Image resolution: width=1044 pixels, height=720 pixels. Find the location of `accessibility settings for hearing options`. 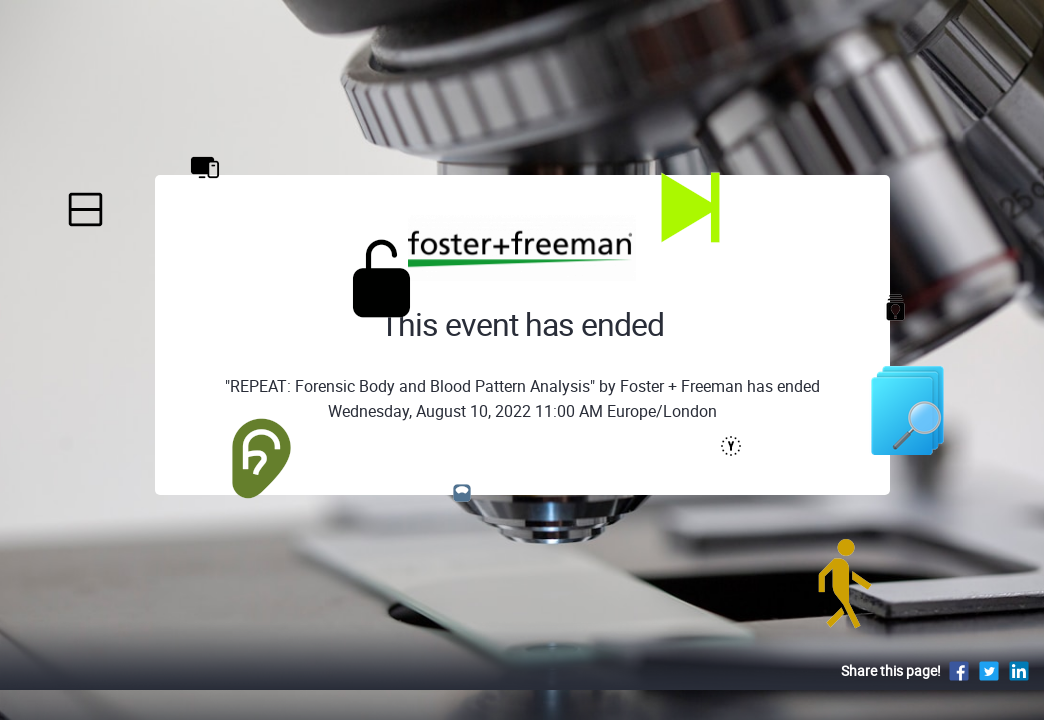

accessibility settings for hearing options is located at coordinates (261, 458).